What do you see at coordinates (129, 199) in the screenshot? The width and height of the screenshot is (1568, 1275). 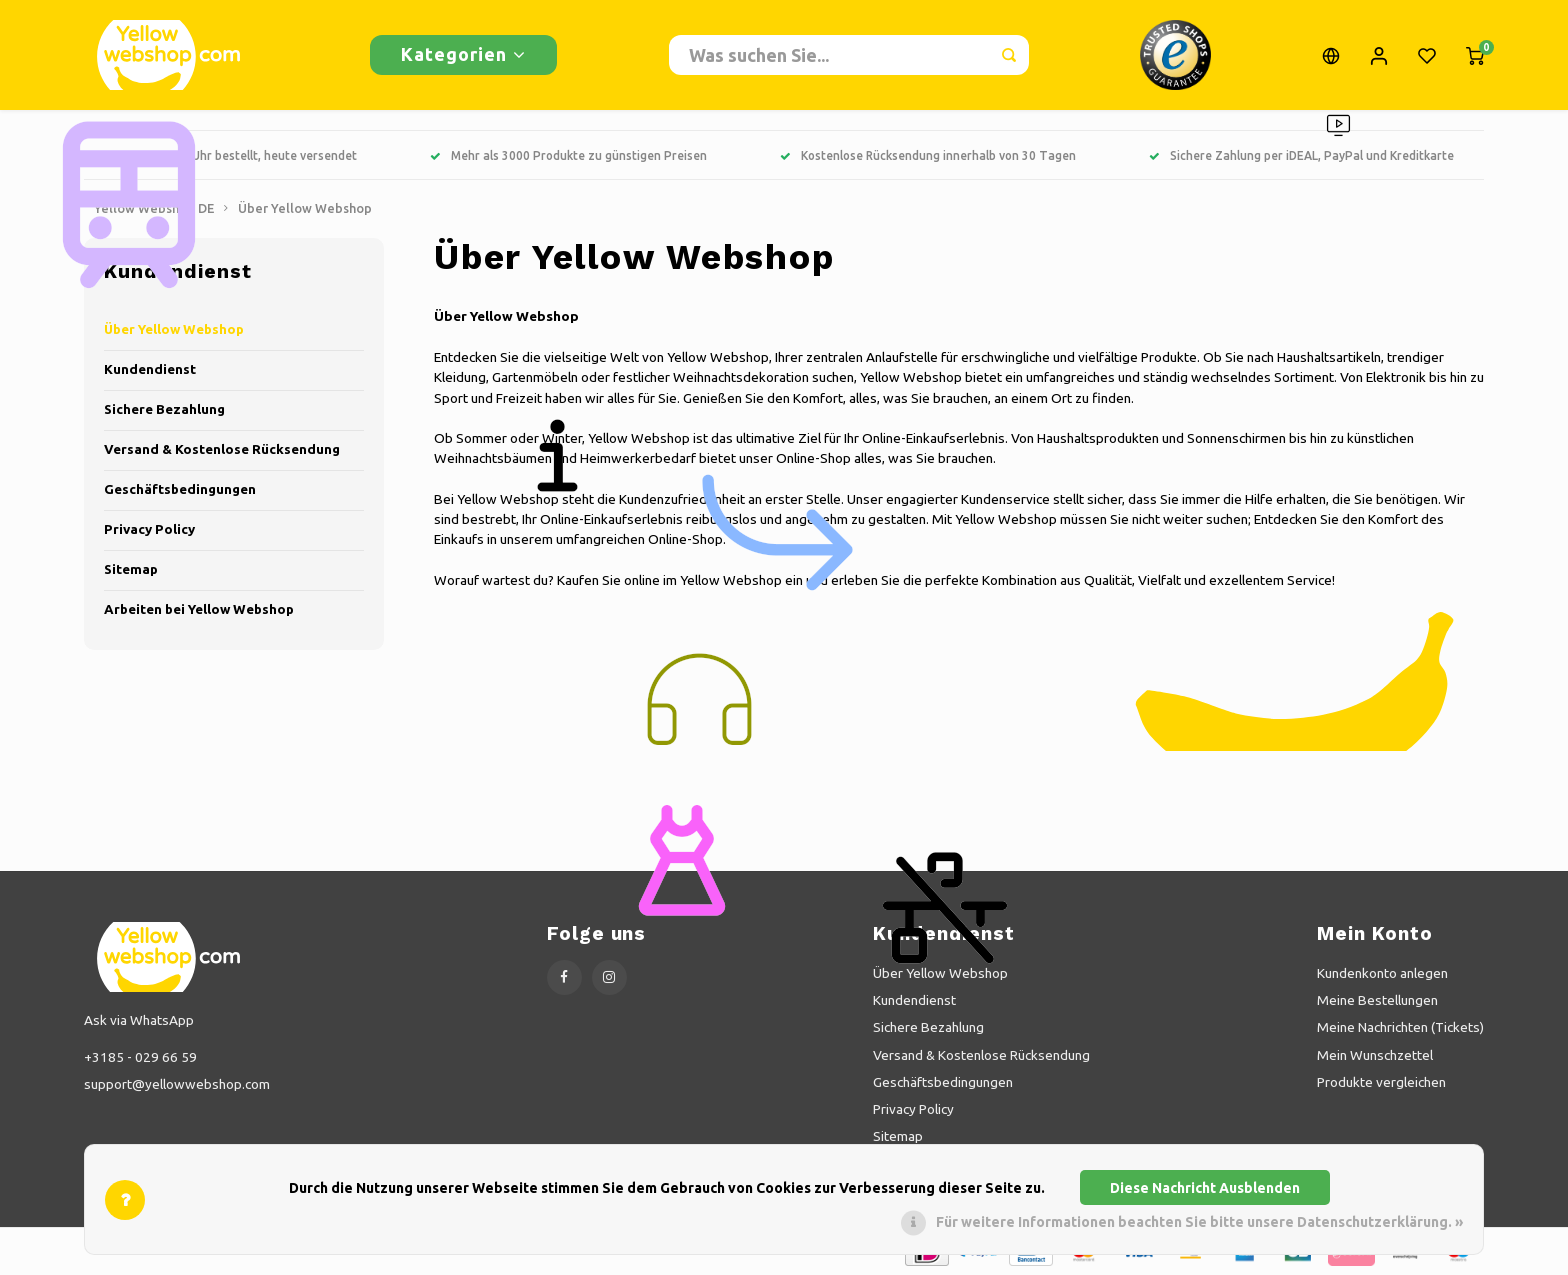 I see `access train schedules or railway information` at bounding box center [129, 199].